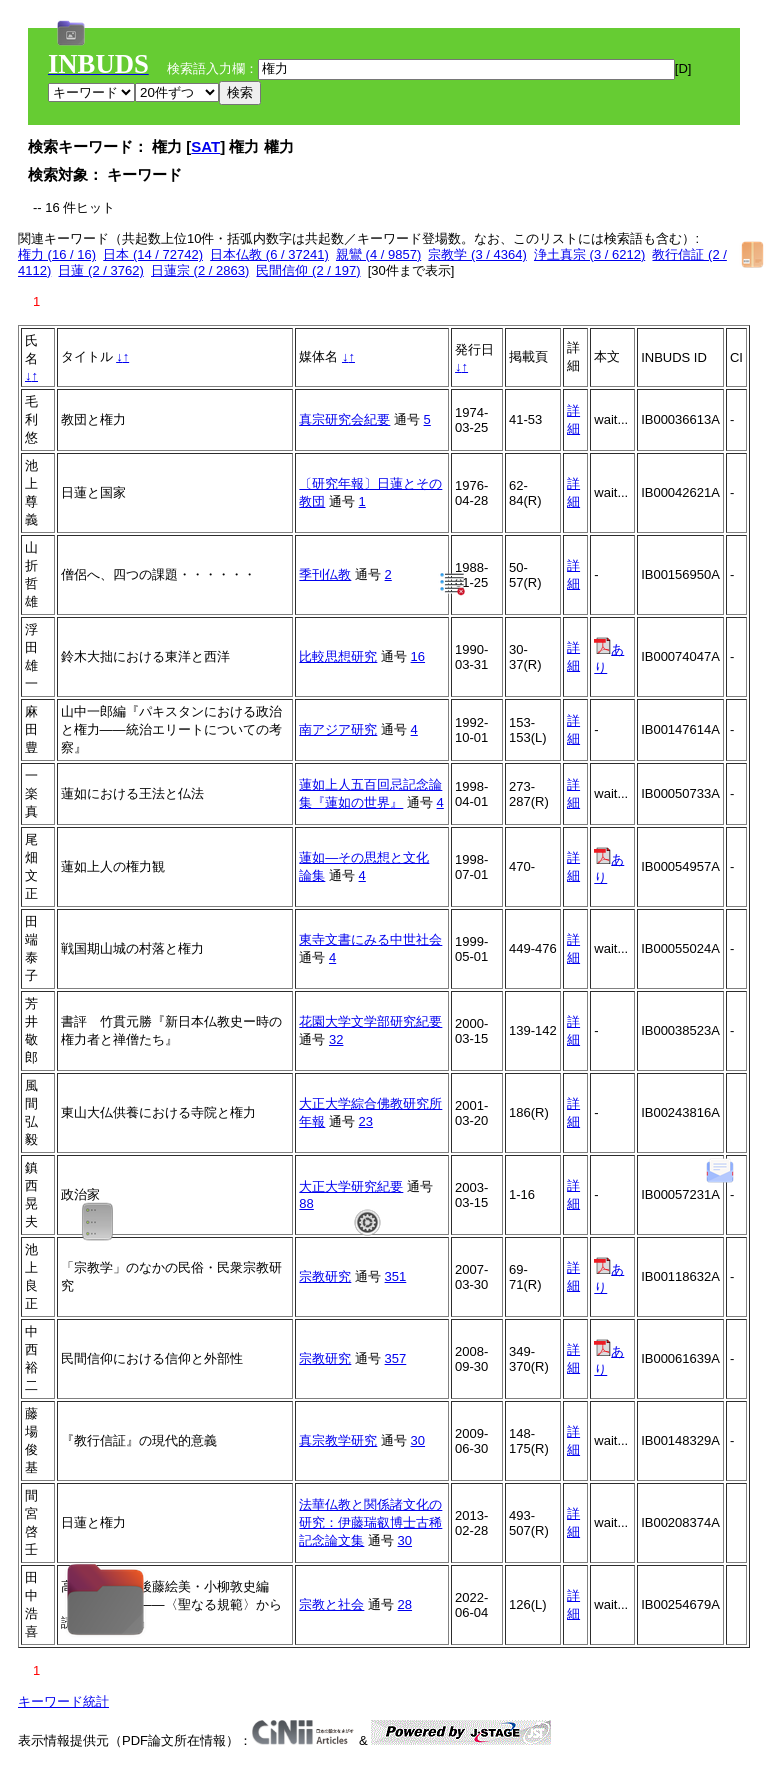 This screenshot has width=768, height=1767. Describe the element at coordinates (752, 254) in the screenshot. I see `compressed archive file` at that location.